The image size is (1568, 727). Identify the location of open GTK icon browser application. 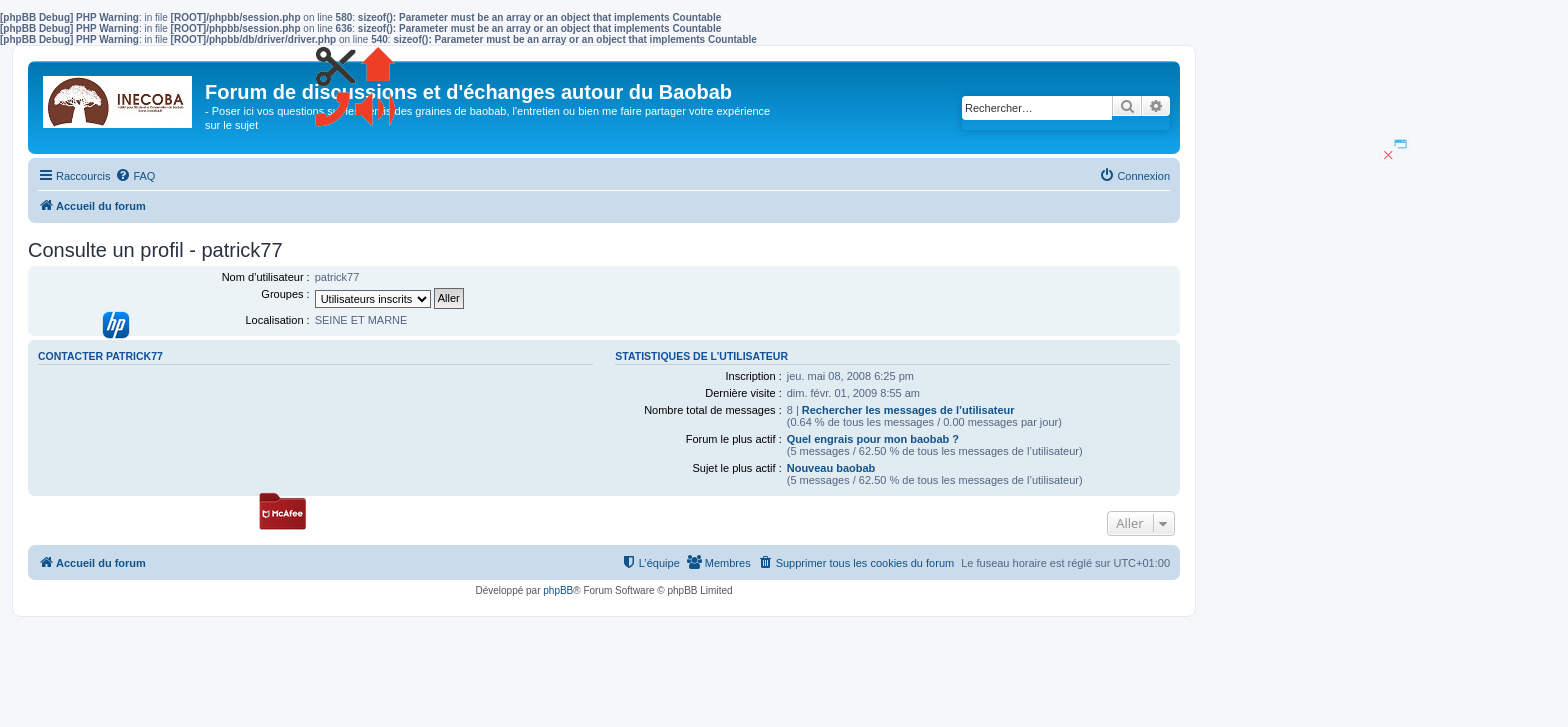
(355, 86).